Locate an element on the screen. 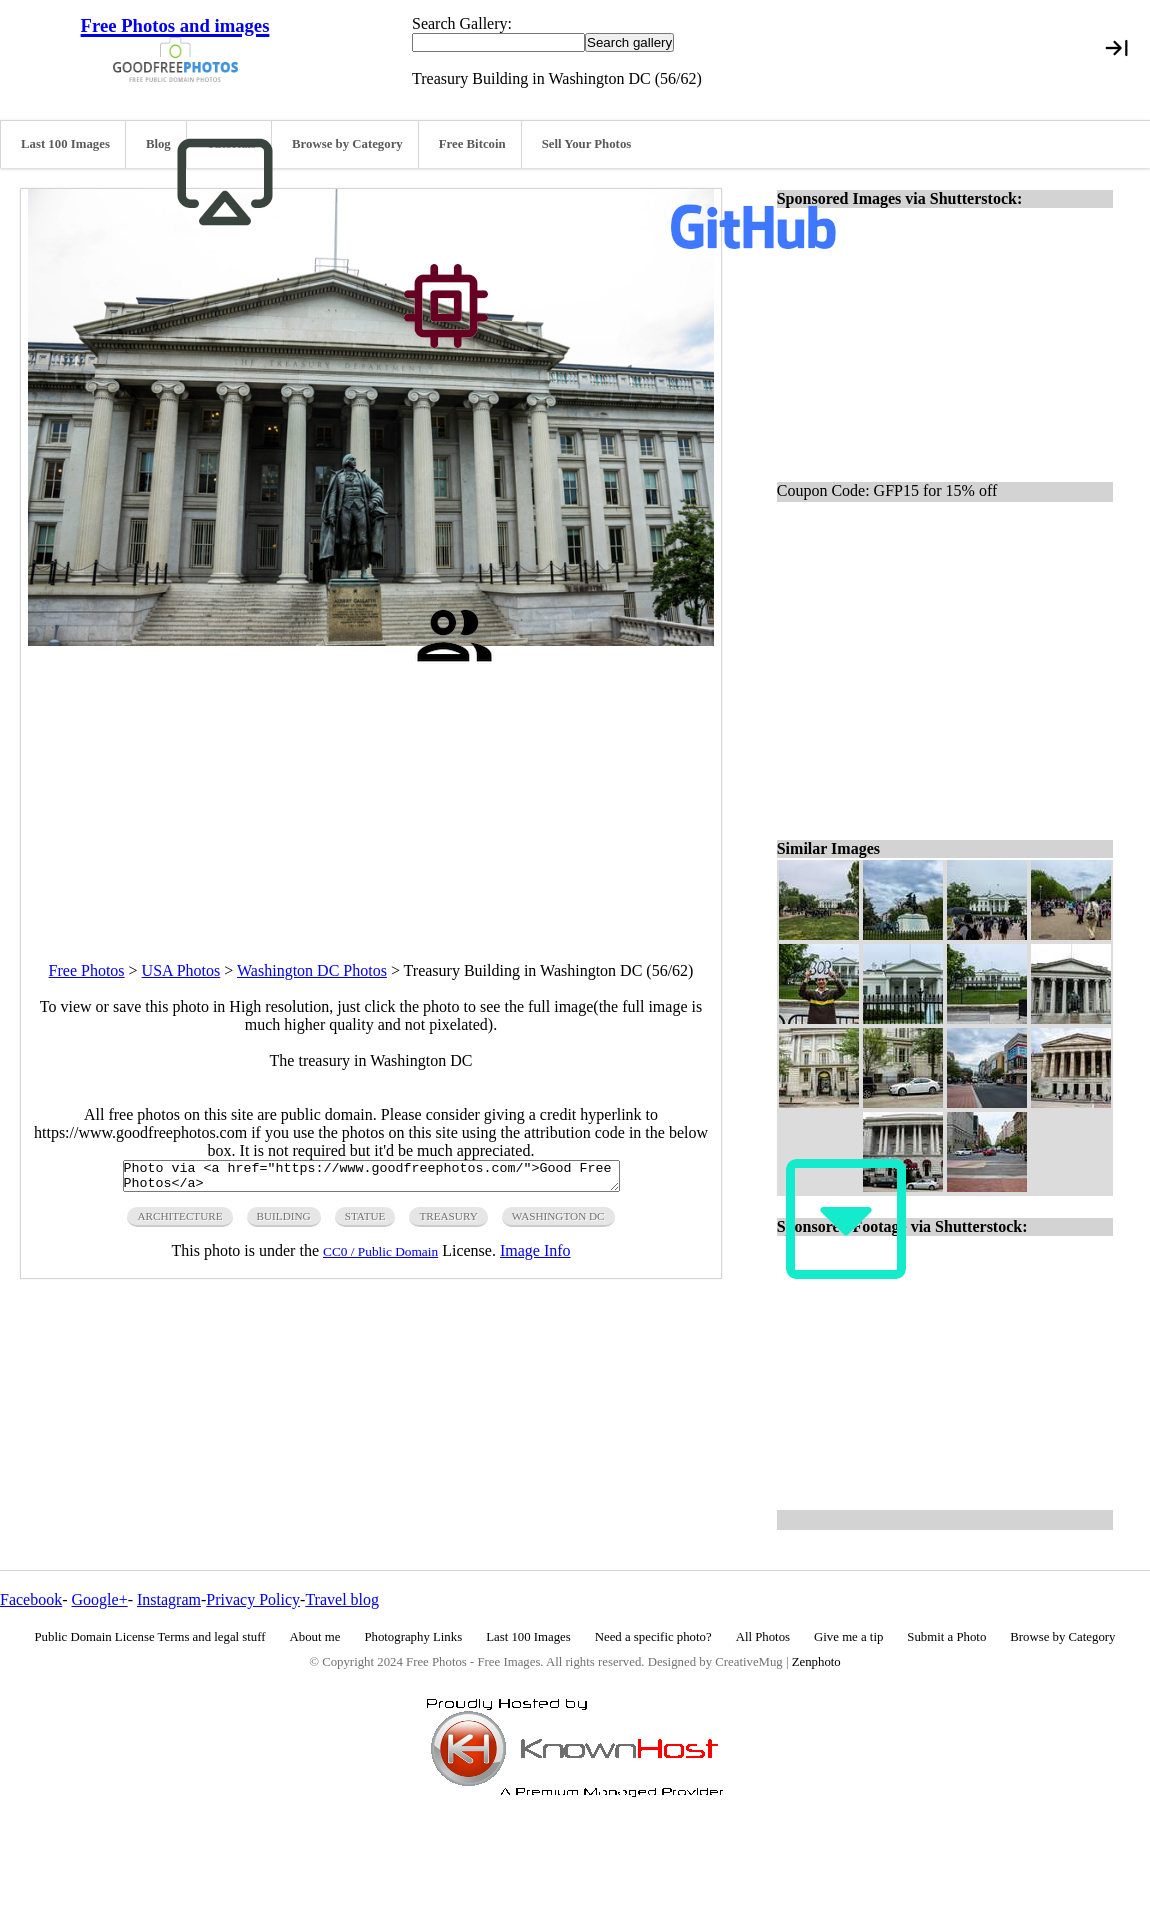 The image size is (1150, 1910). stream content to an external display is located at coordinates (225, 182).